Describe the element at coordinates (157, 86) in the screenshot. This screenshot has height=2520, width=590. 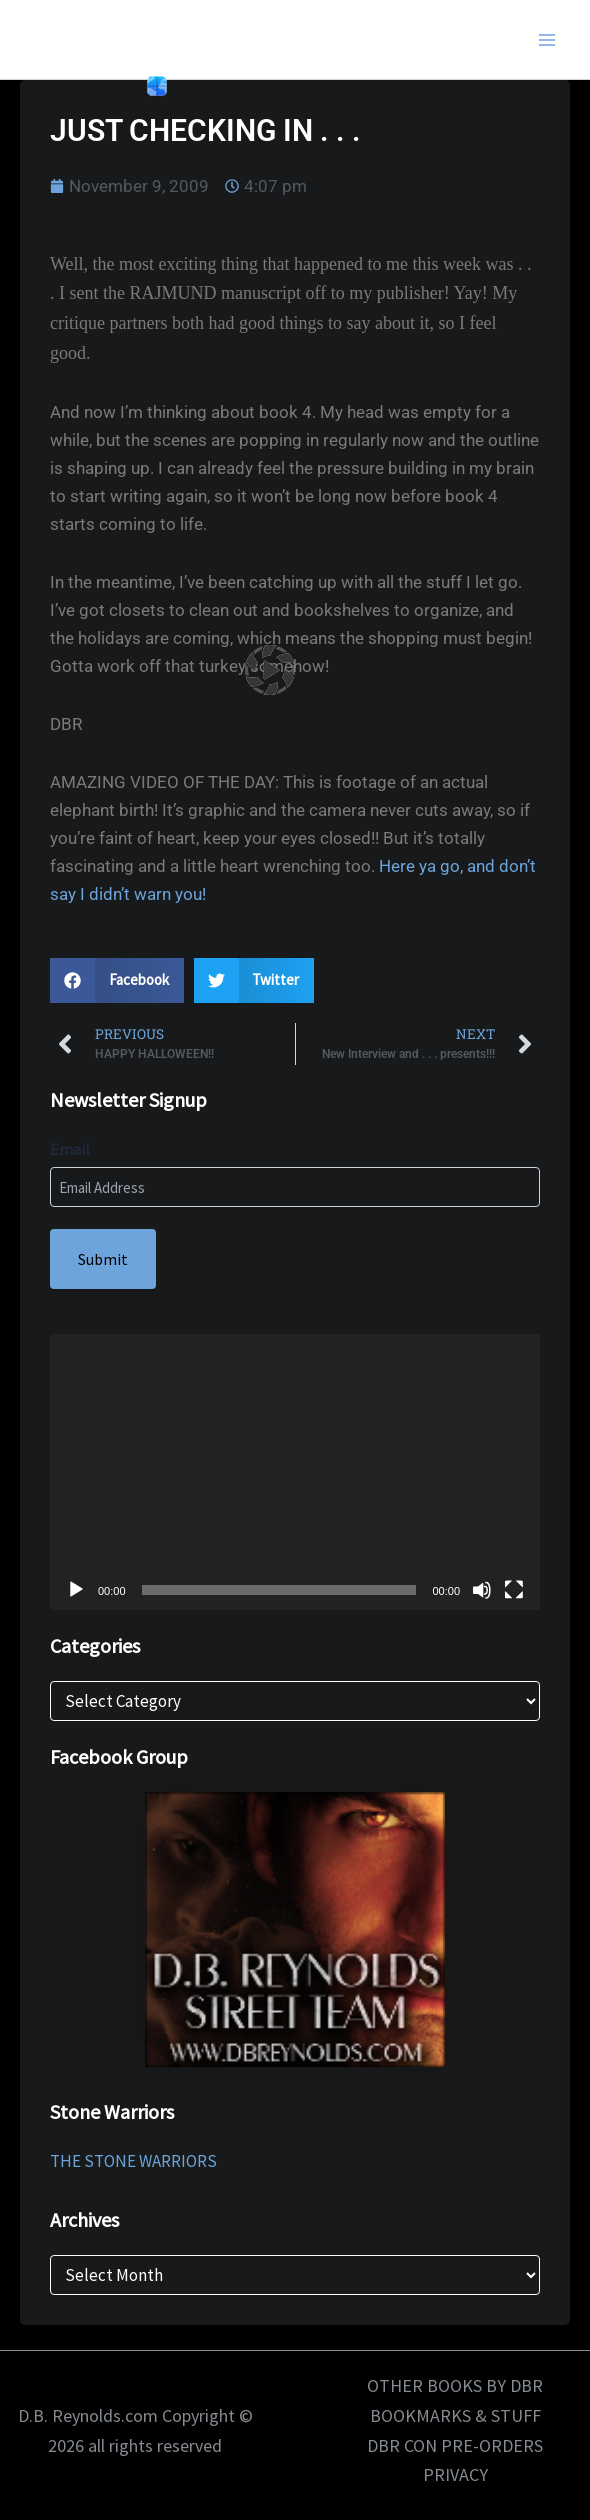
I see `open nmap network scanning application` at that location.